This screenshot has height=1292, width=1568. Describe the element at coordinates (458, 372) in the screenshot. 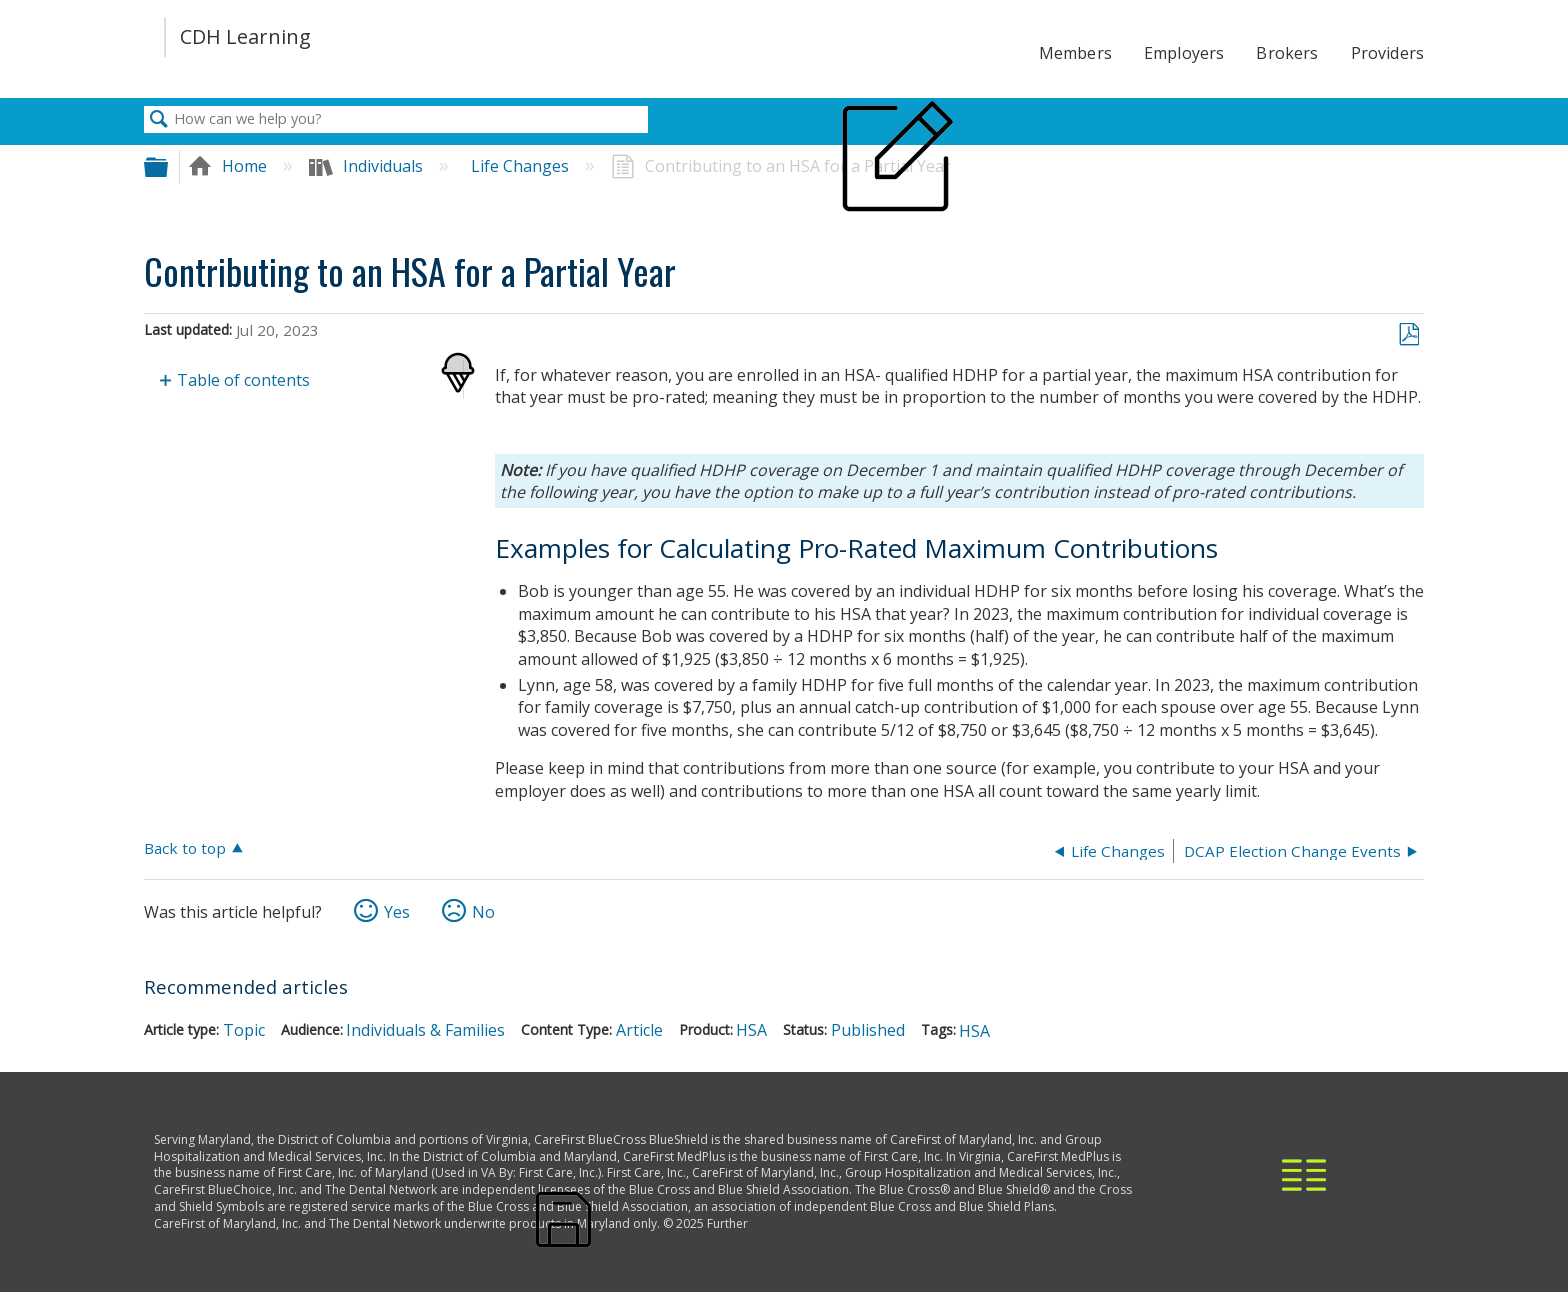

I see `browse dessert or ice cream options` at that location.